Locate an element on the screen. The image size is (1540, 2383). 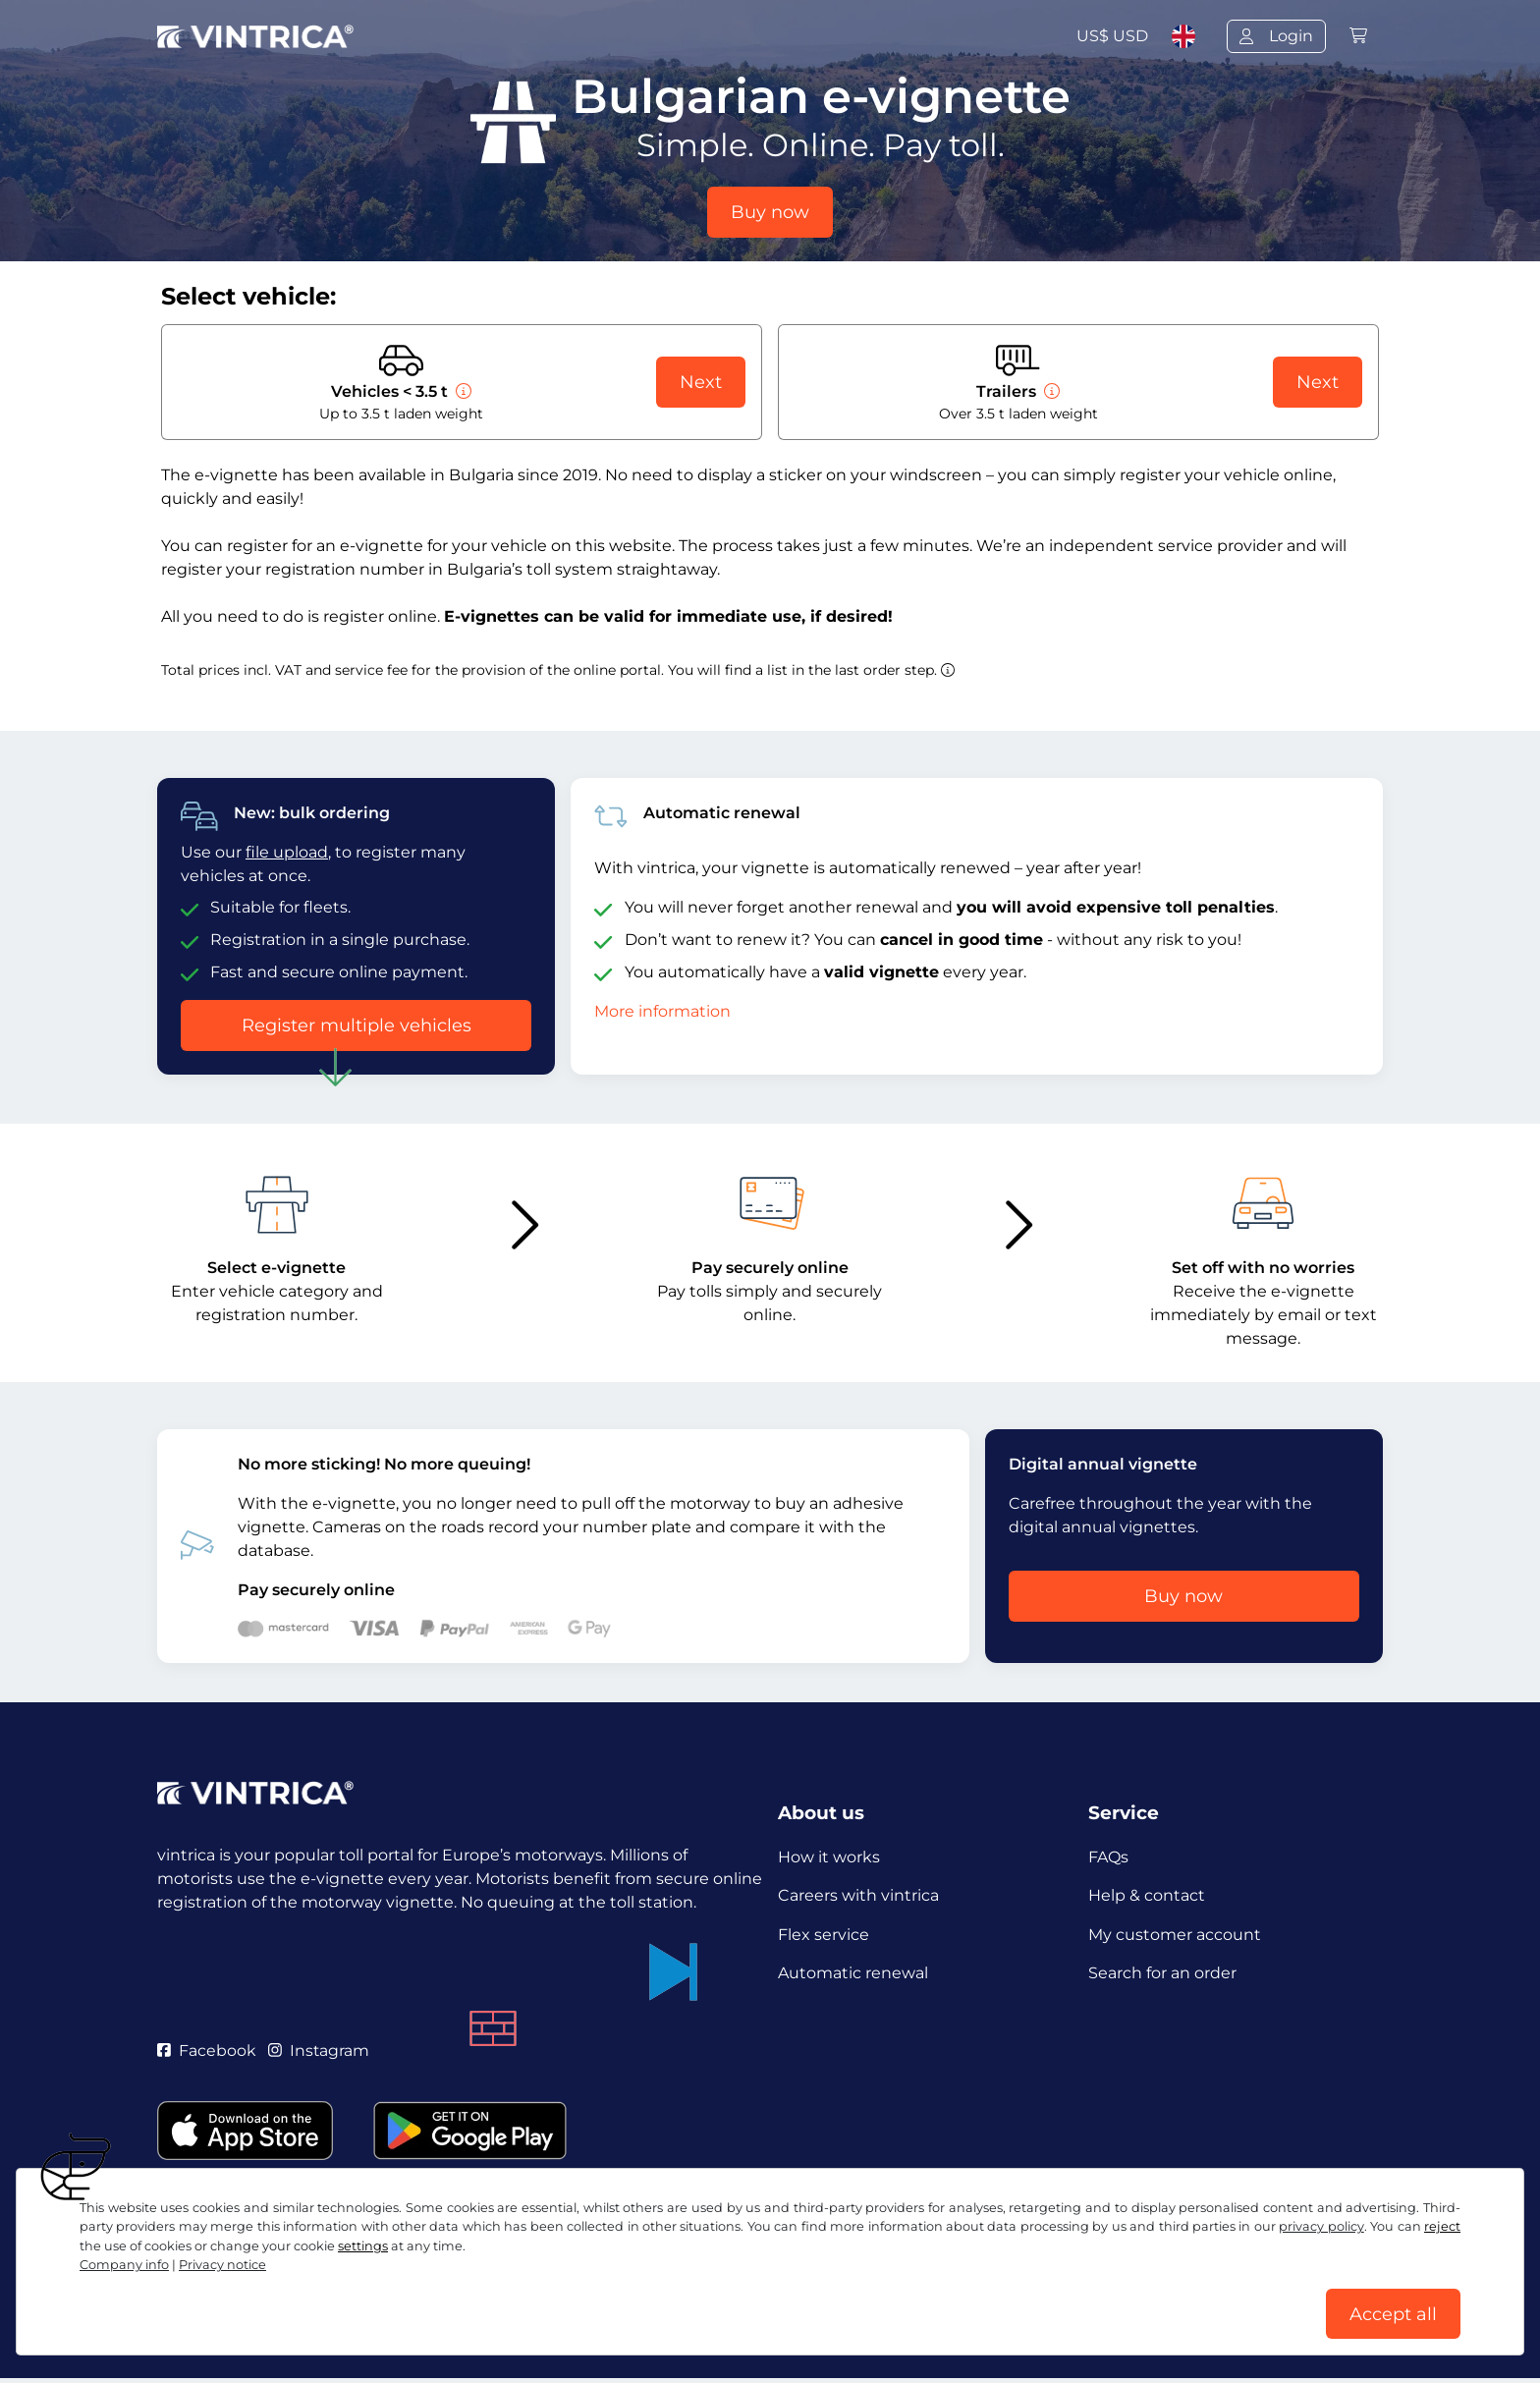
skip to the next track is located at coordinates (673, 1971).